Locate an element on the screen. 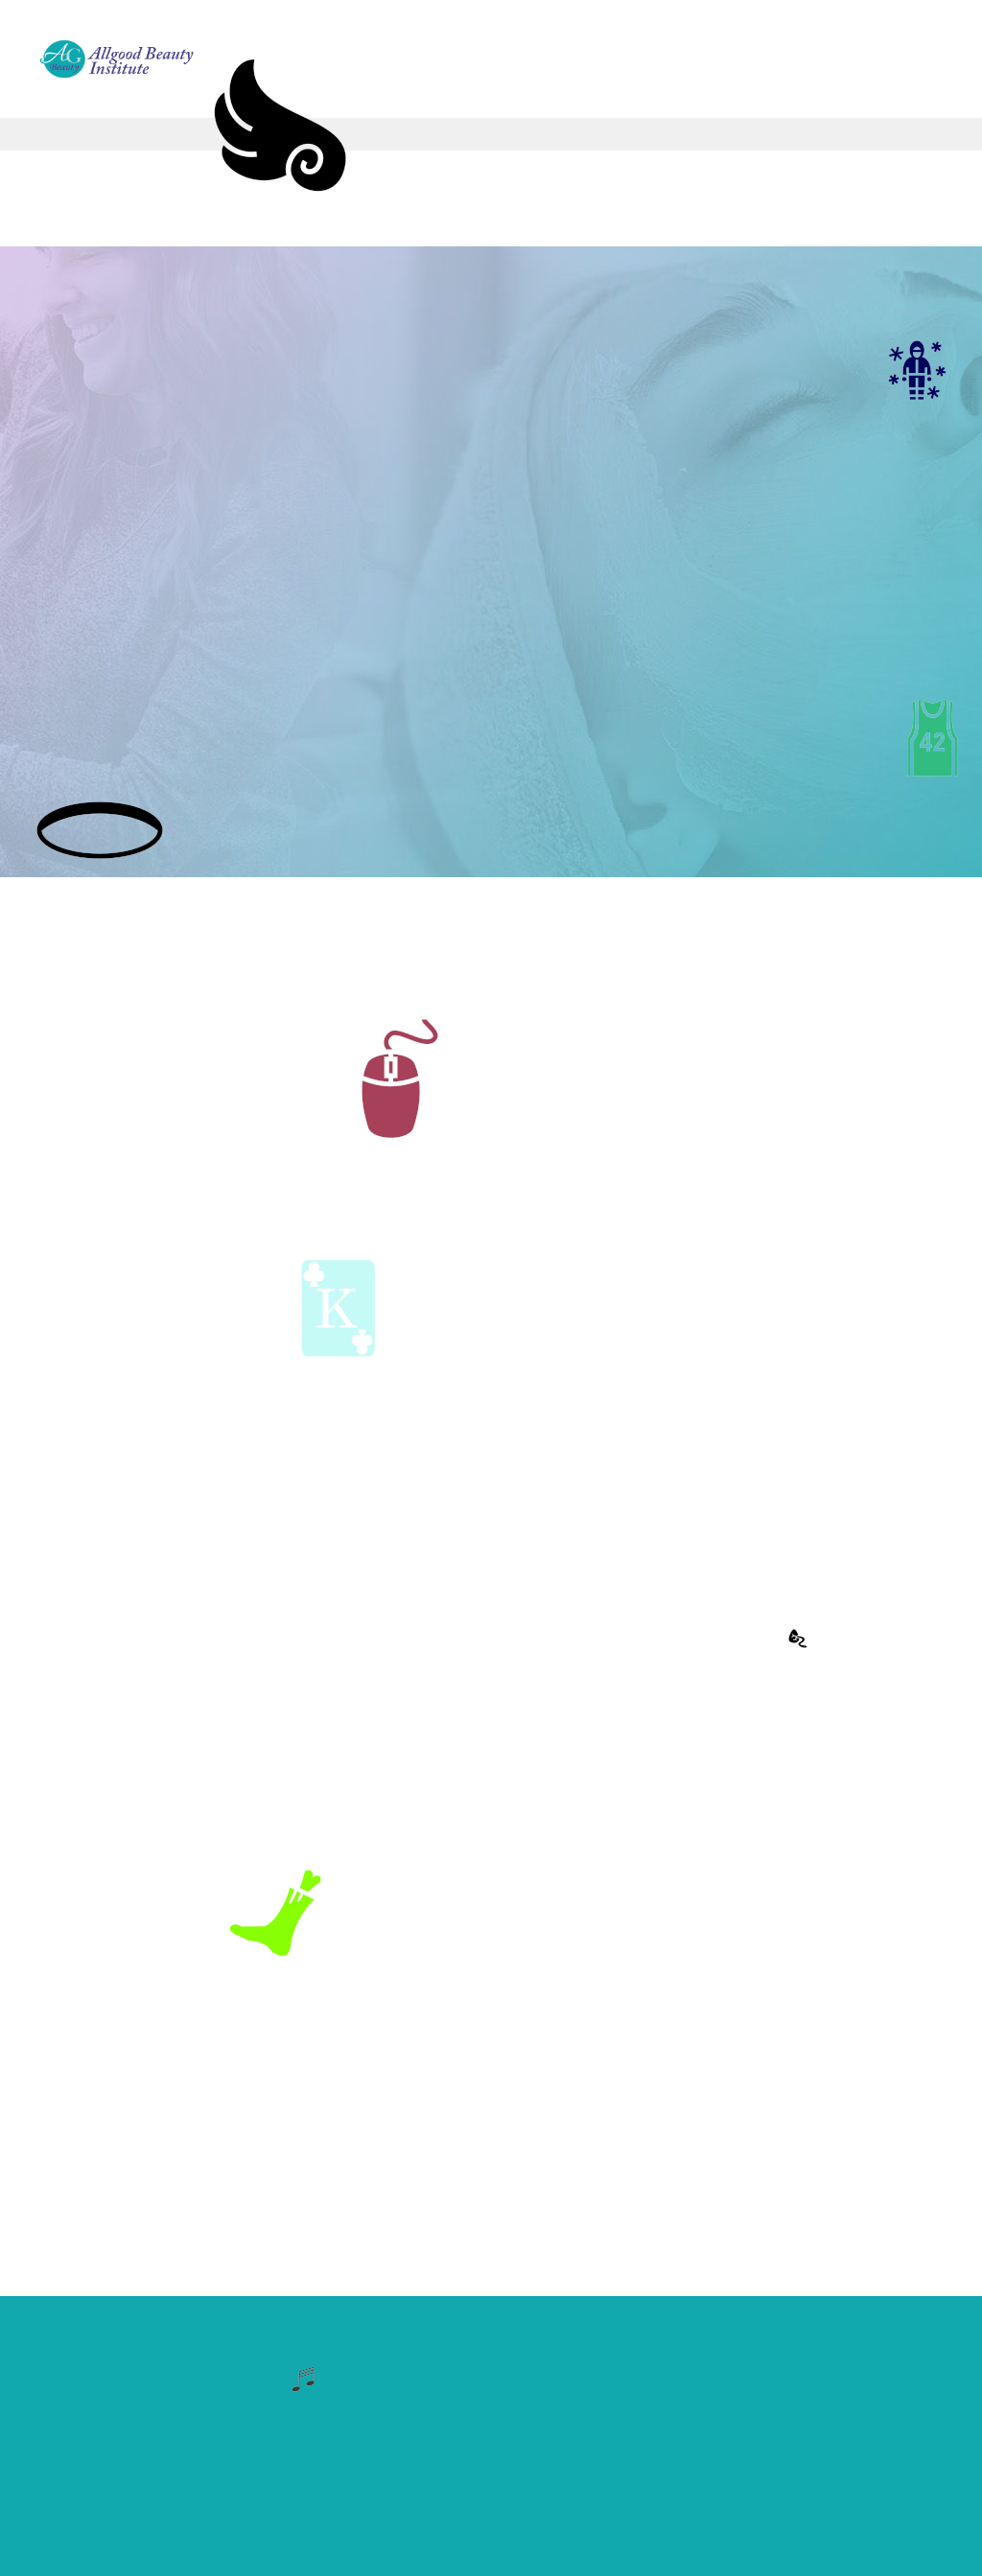 The image size is (982, 2576). indicates wind or air element in gameplay is located at coordinates (280, 125).